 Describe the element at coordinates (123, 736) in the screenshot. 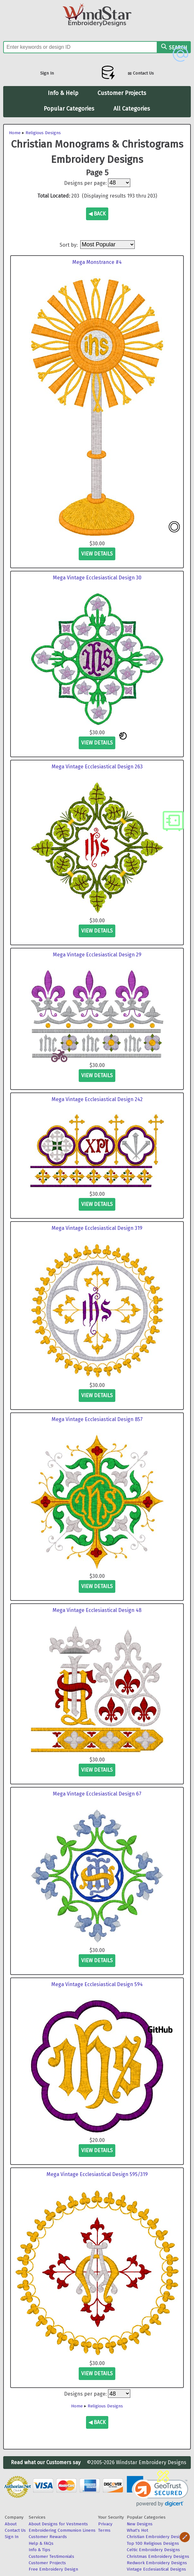

I see `view a segment of analytics data` at that location.